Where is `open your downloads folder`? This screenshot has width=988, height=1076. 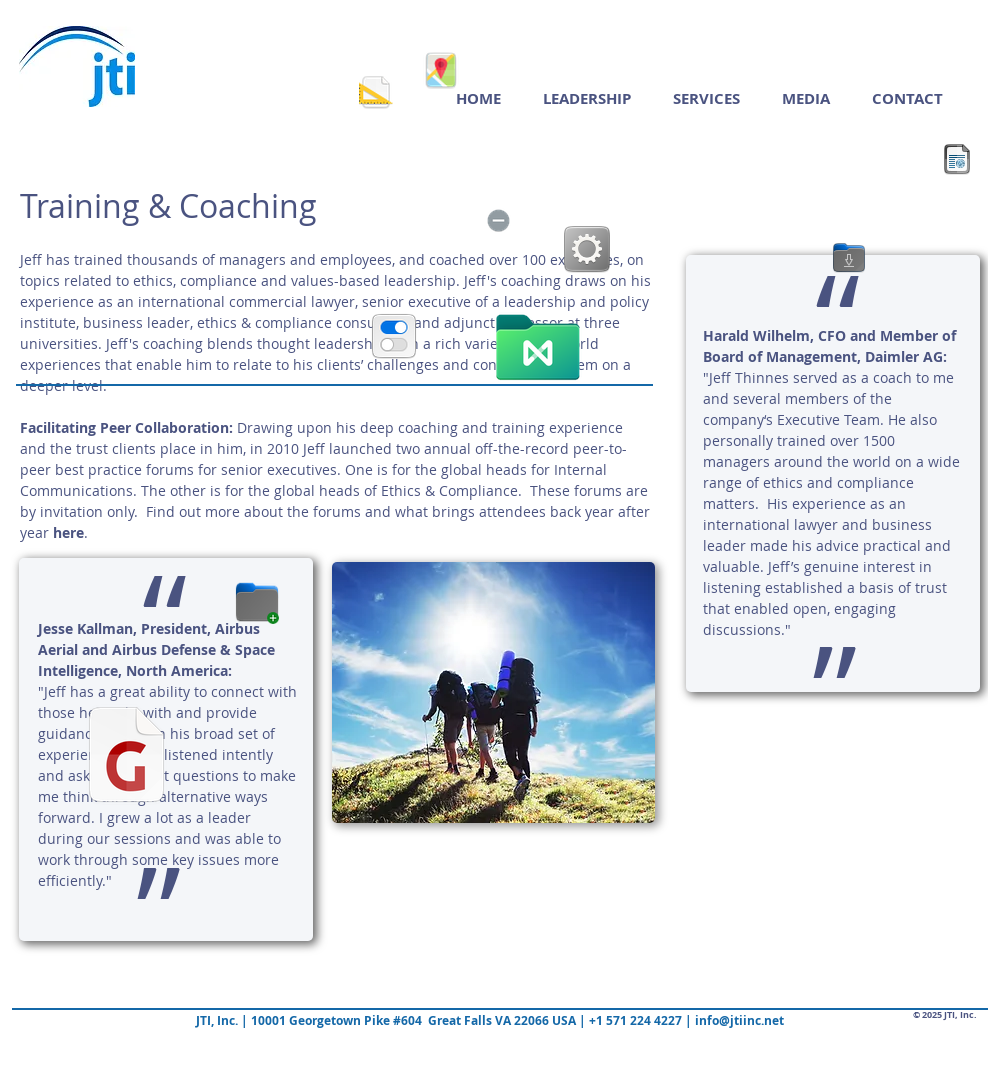 open your downloads folder is located at coordinates (849, 257).